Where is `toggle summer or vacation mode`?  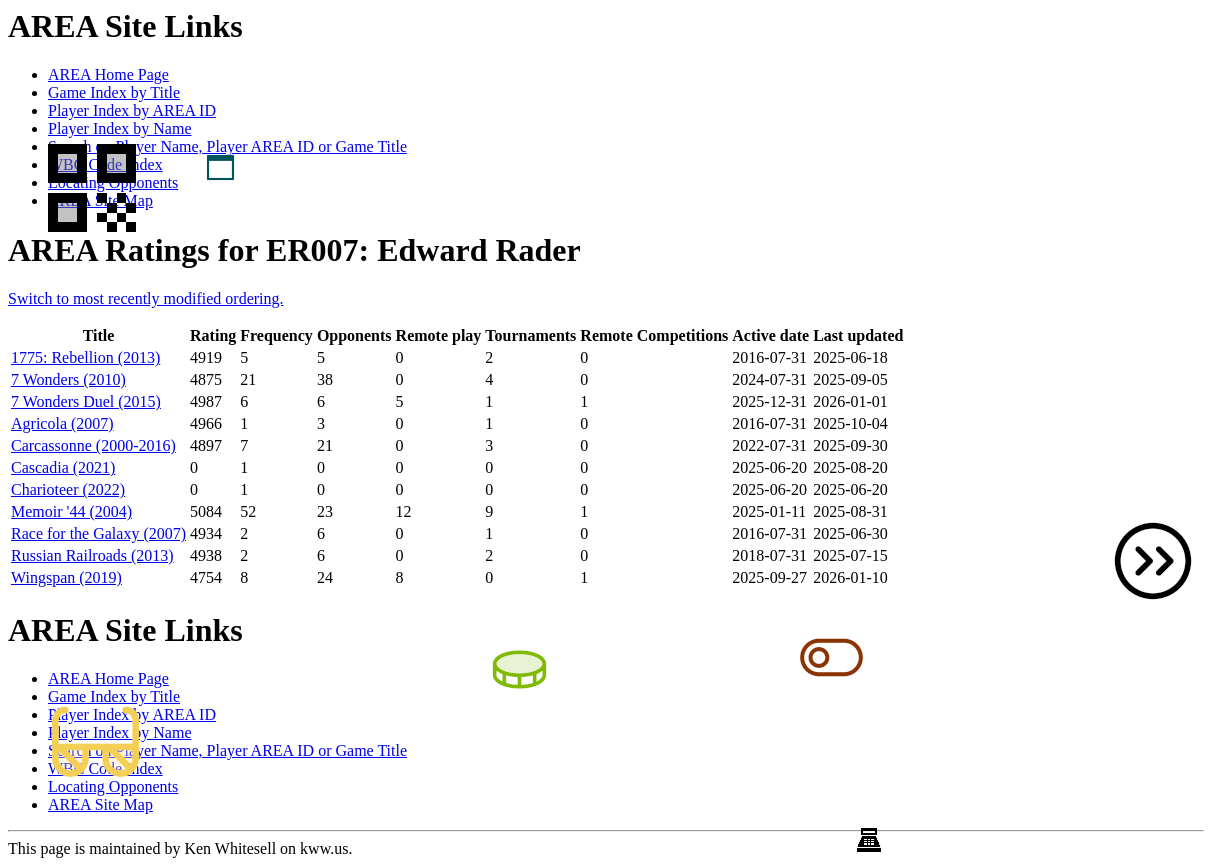
toggle summer or vacation mode is located at coordinates (95, 743).